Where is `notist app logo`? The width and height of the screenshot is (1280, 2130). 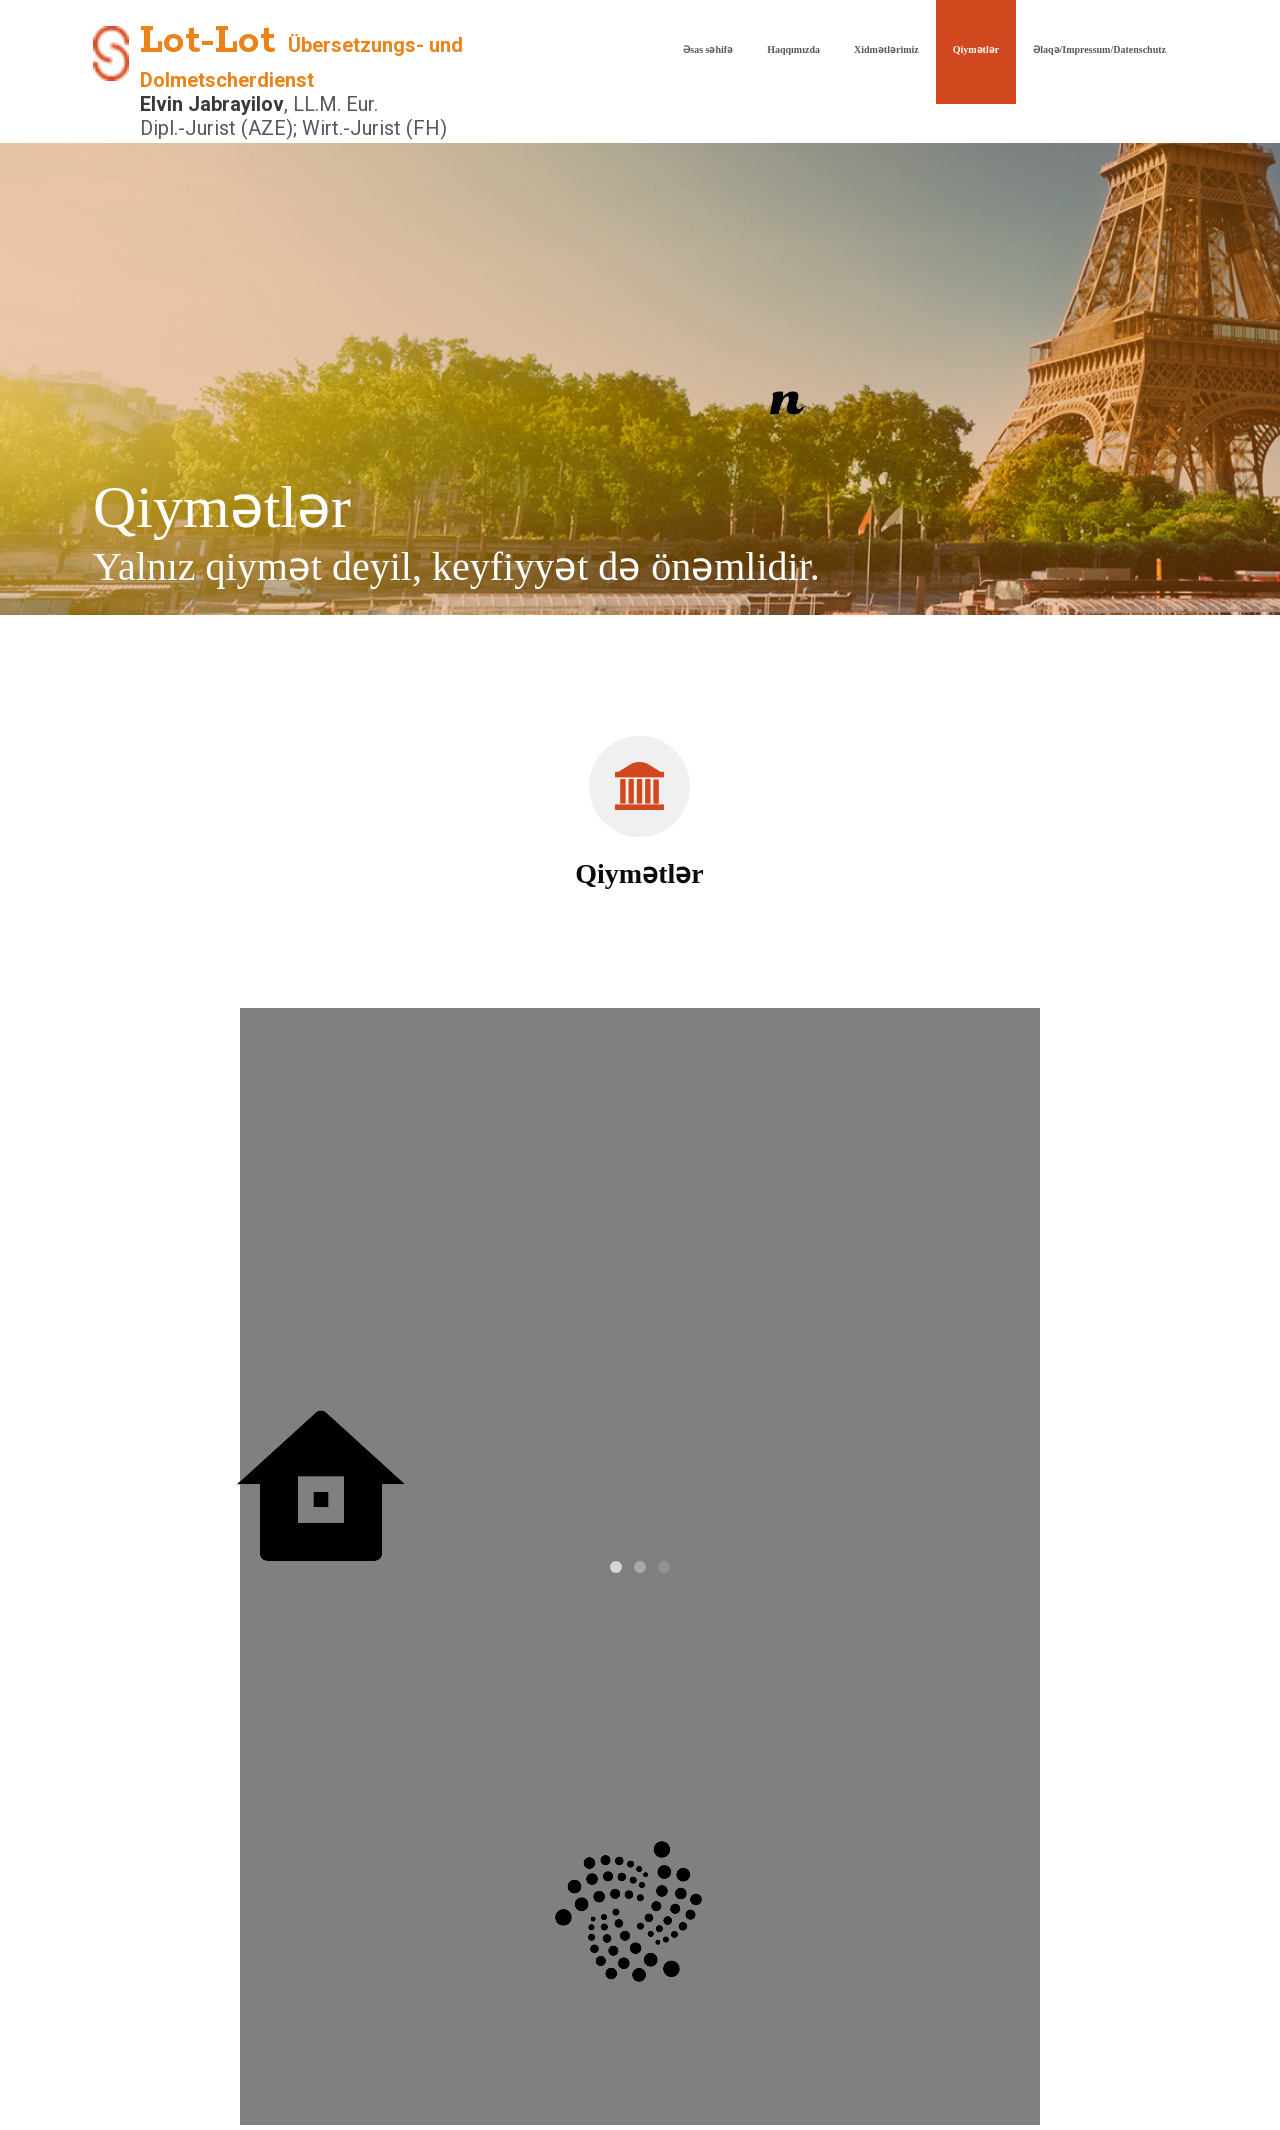 notist app logo is located at coordinates (787, 403).